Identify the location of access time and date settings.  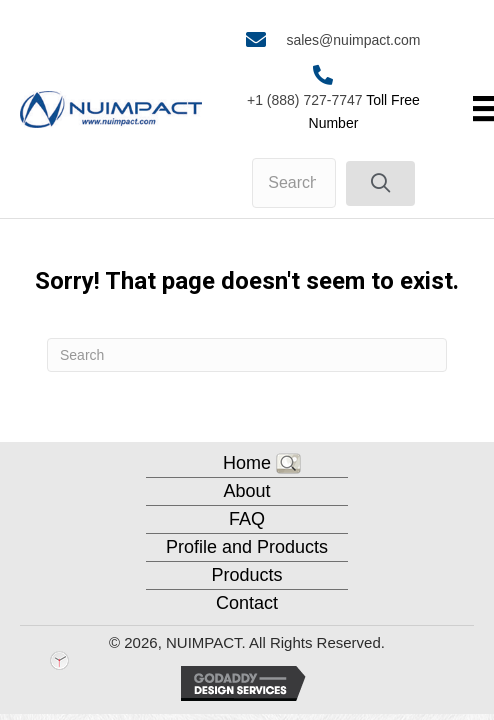
(59, 660).